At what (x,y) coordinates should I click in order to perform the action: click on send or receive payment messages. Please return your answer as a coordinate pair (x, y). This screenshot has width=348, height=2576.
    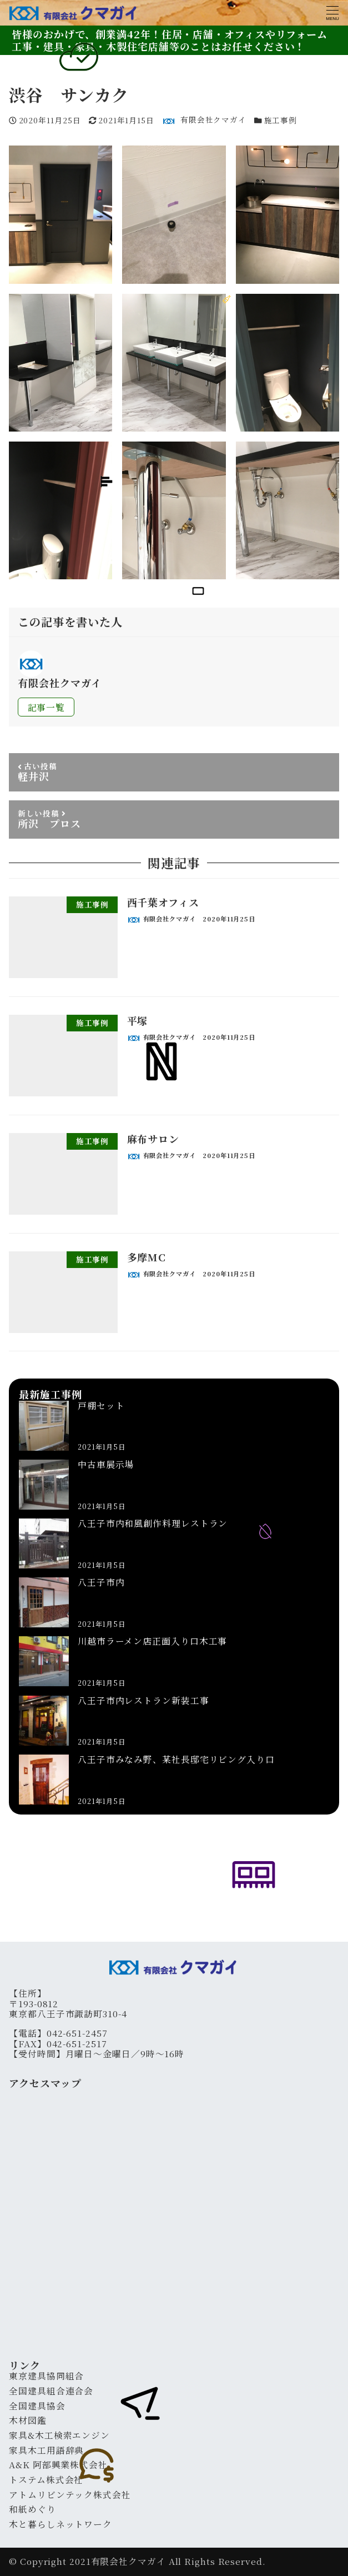
    Looking at the image, I should click on (97, 2464).